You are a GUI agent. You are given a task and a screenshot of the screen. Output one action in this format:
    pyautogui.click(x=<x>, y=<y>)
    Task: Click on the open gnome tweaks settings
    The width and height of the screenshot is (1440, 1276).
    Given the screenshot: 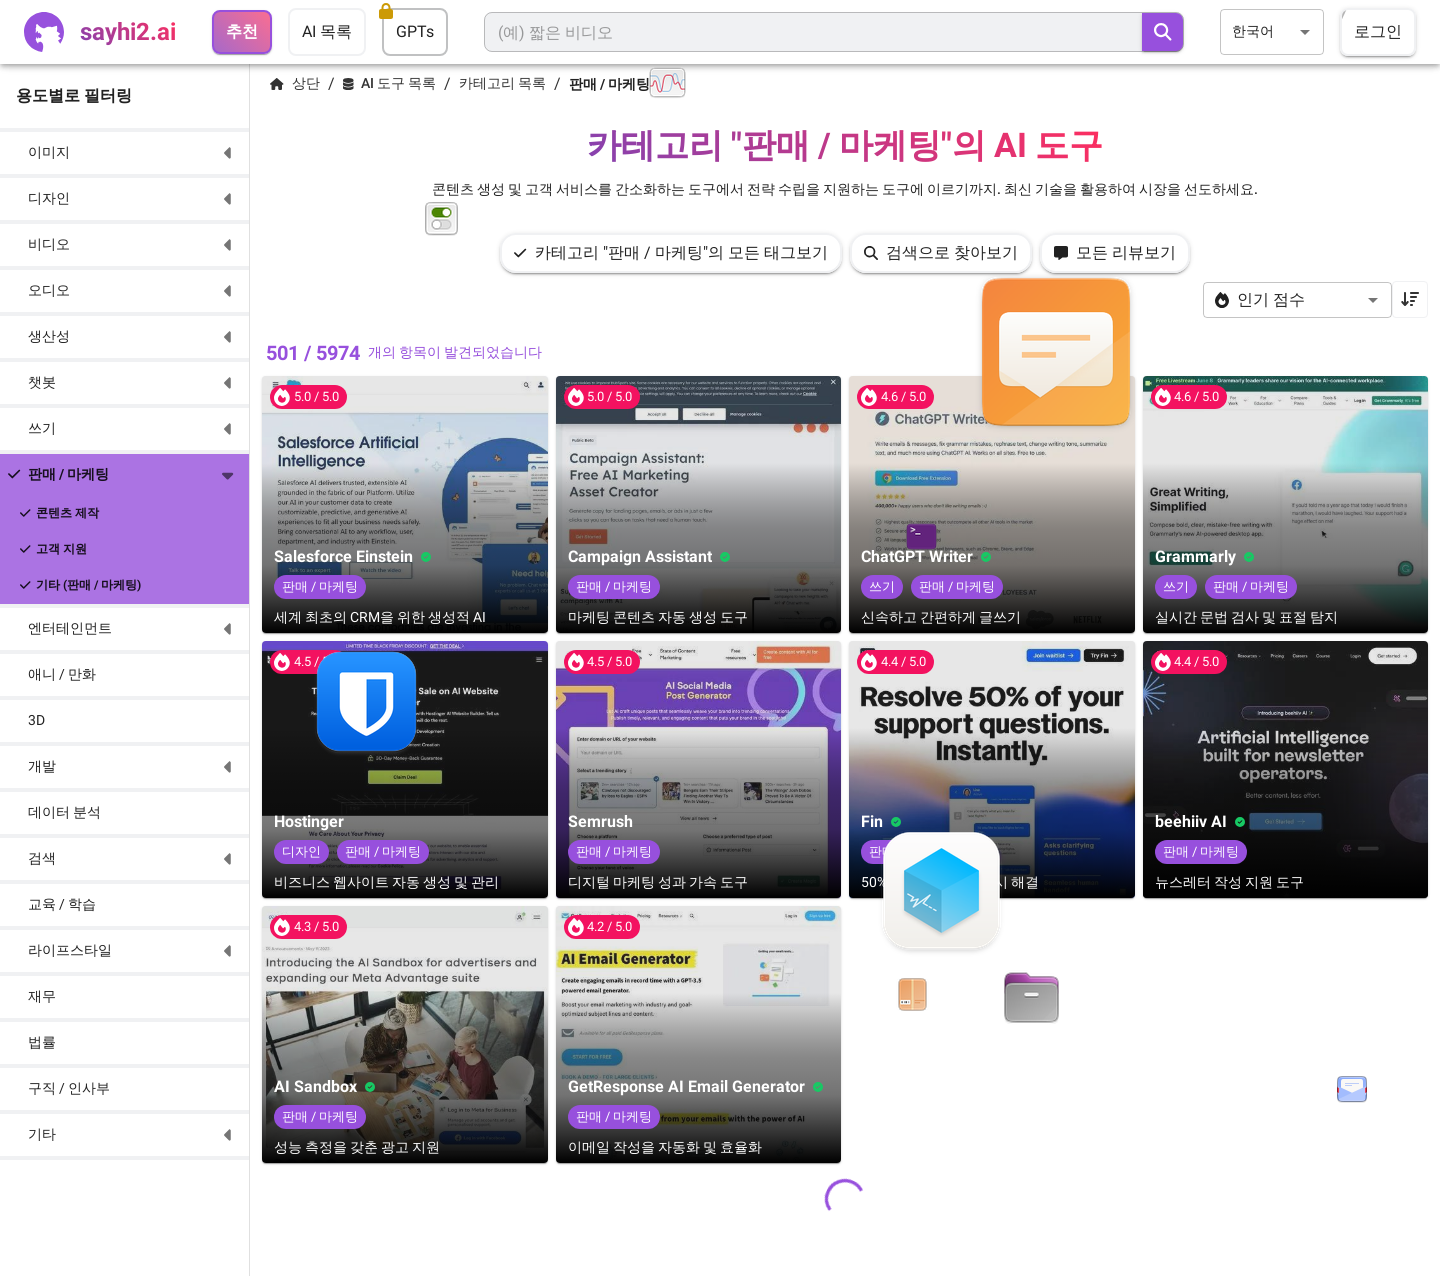 What is the action you would take?
    pyautogui.click(x=441, y=218)
    